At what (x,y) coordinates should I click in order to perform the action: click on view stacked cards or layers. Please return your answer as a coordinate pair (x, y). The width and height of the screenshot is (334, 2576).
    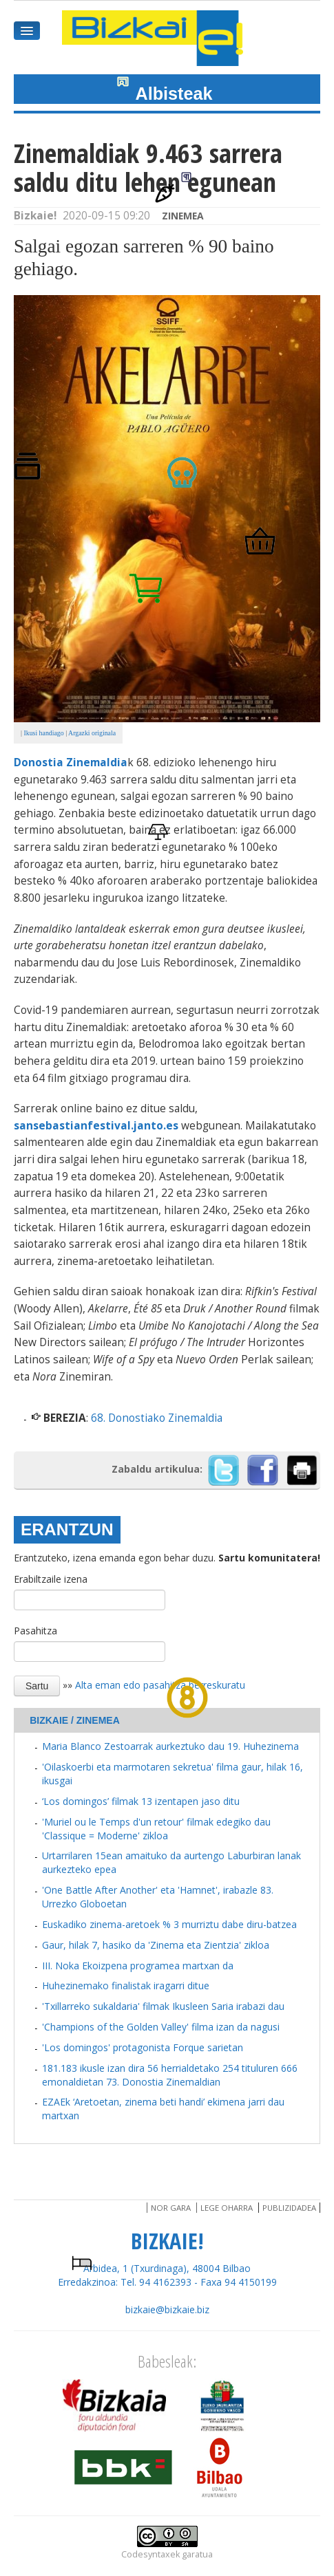
    Looking at the image, I should click on (27, 467).